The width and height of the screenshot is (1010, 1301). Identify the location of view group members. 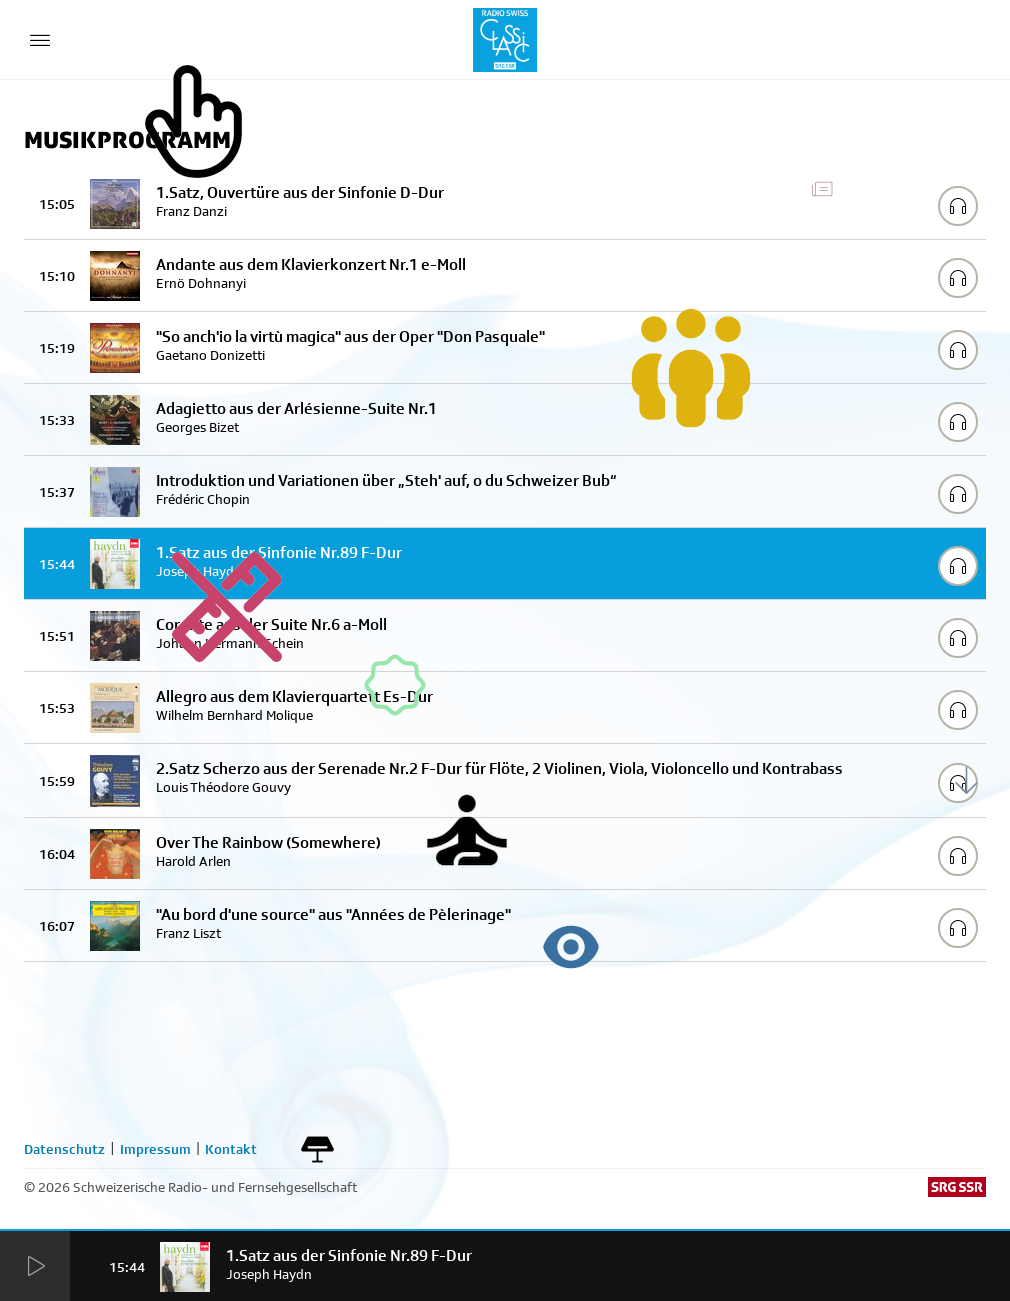
(691, 368).